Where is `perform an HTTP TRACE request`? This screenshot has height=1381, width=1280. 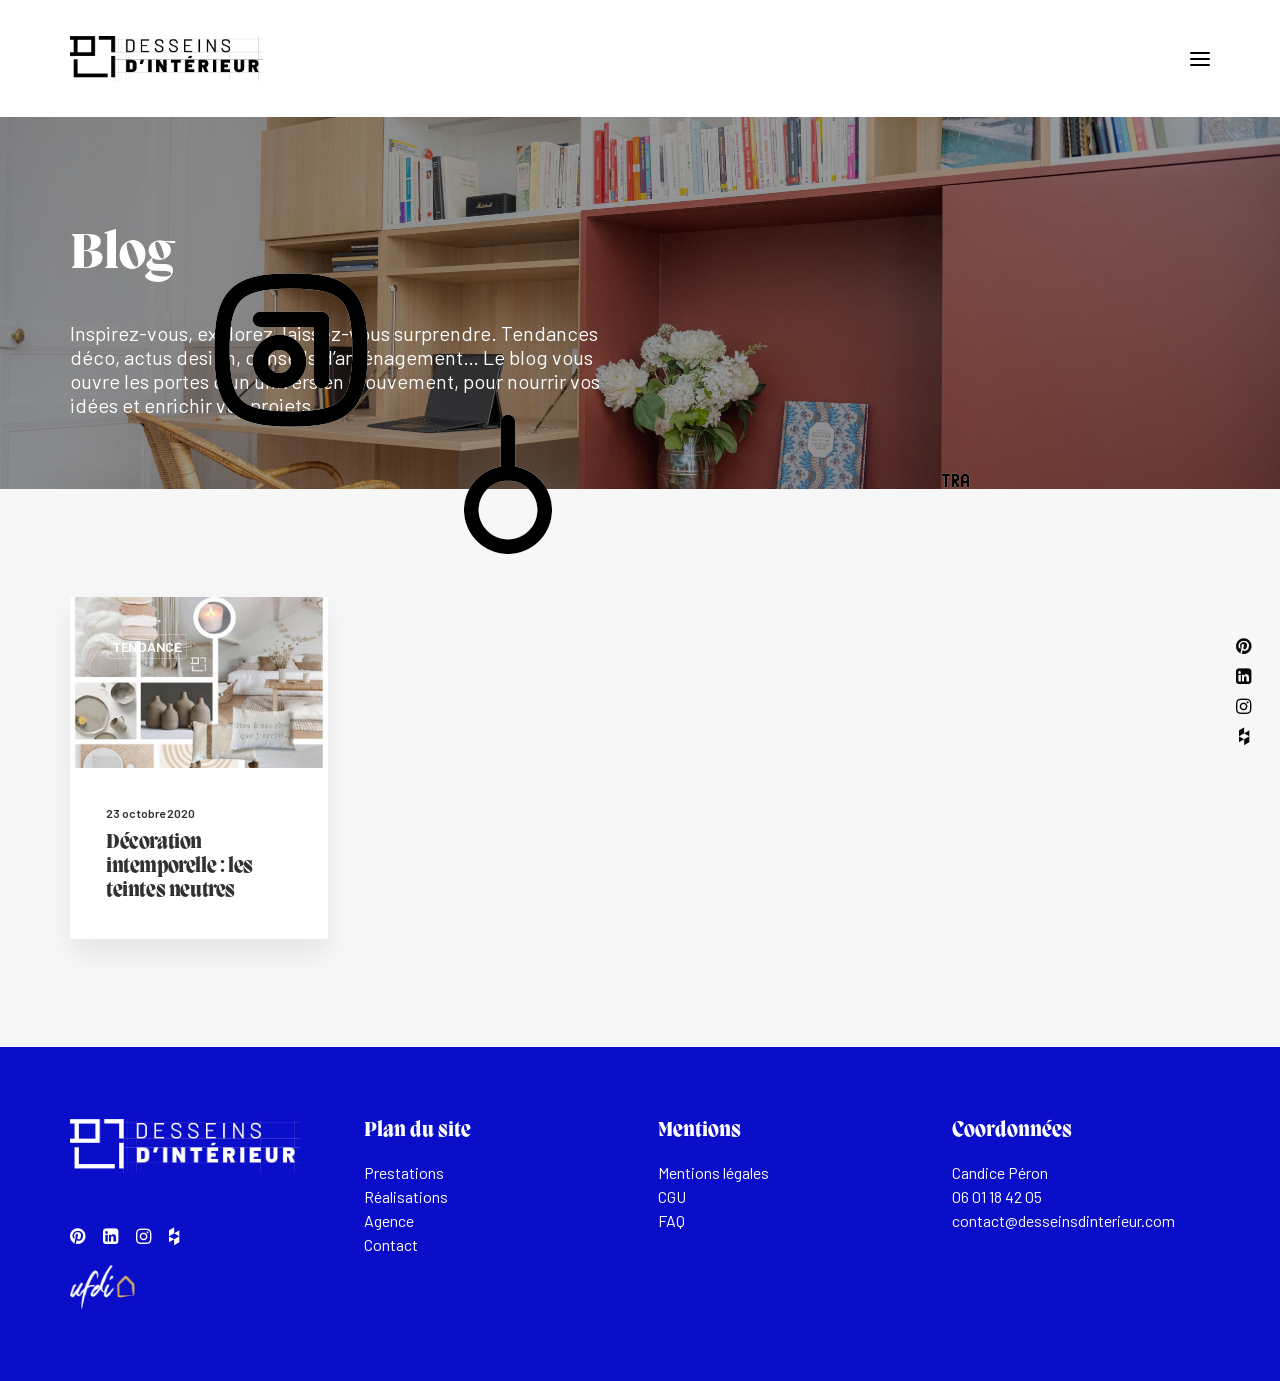 perform an HTTP TRACE request is located at coordinates (955, 480).